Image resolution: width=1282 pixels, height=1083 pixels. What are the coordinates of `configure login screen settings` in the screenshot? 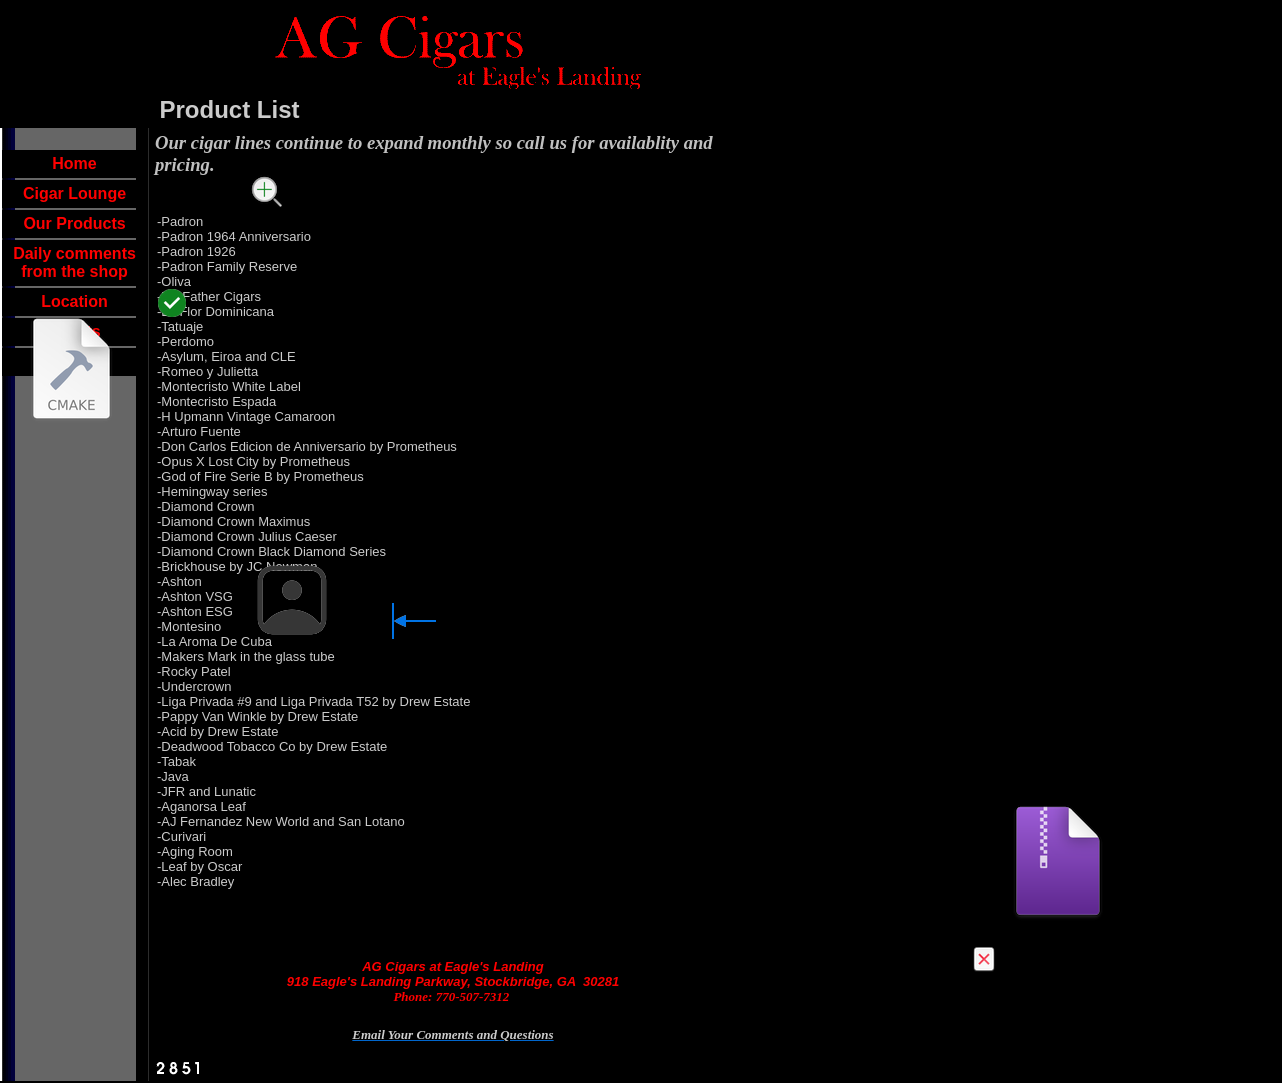 It's located at (292, 600).